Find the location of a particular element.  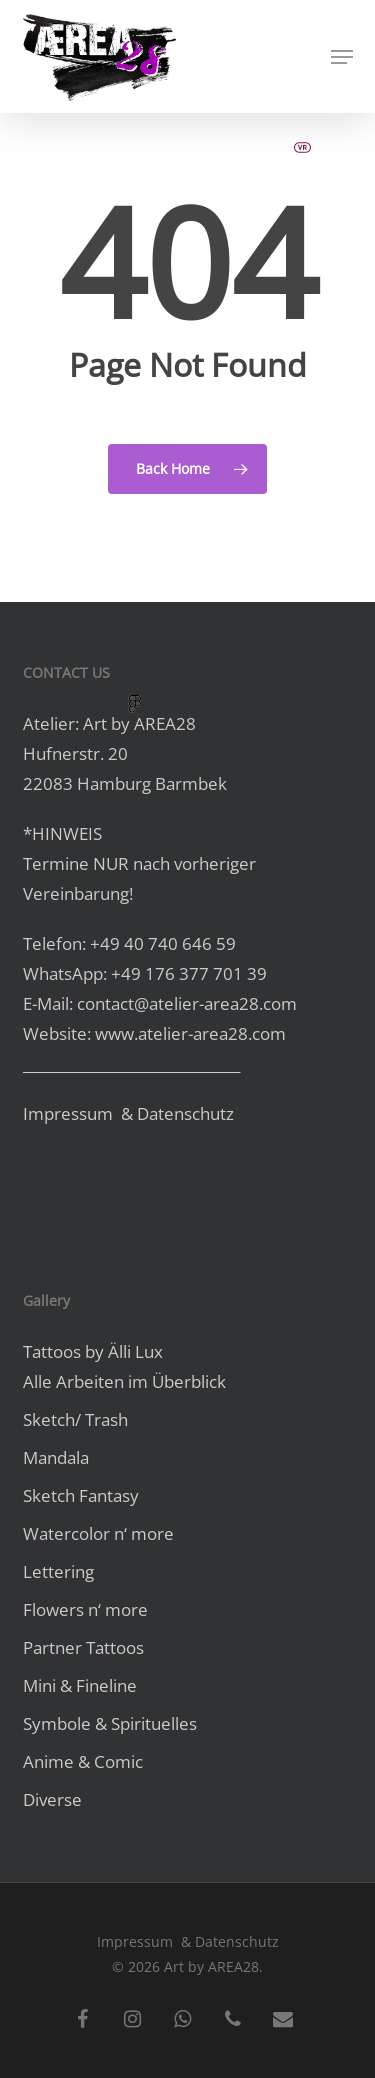

access virtual reality mode or features is located at coordinates (302, 147).